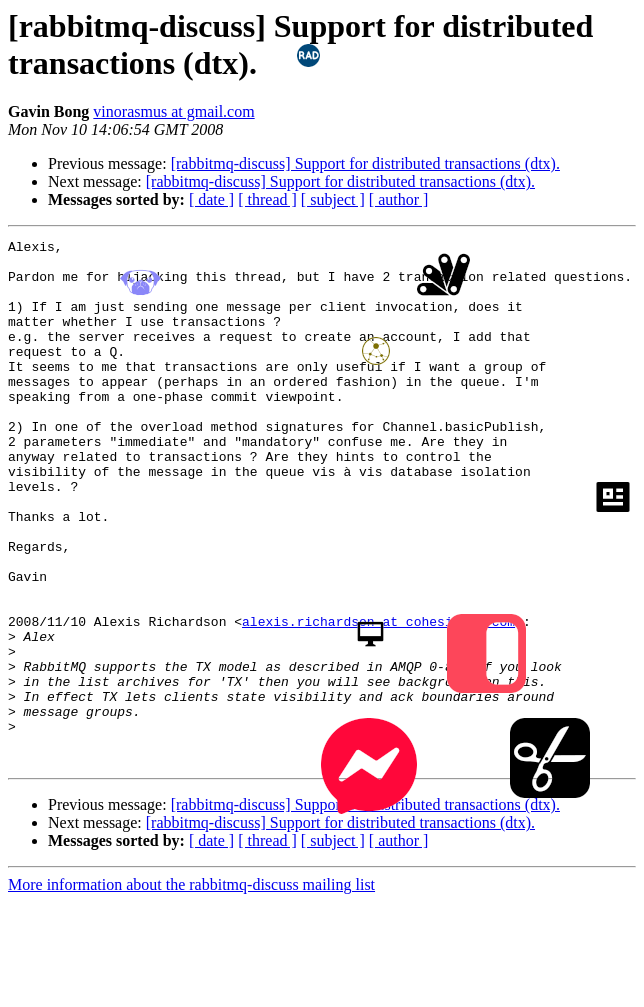 The image size is (644, 1007). I want to click on mac desktop or imac device, so click(370, 633).